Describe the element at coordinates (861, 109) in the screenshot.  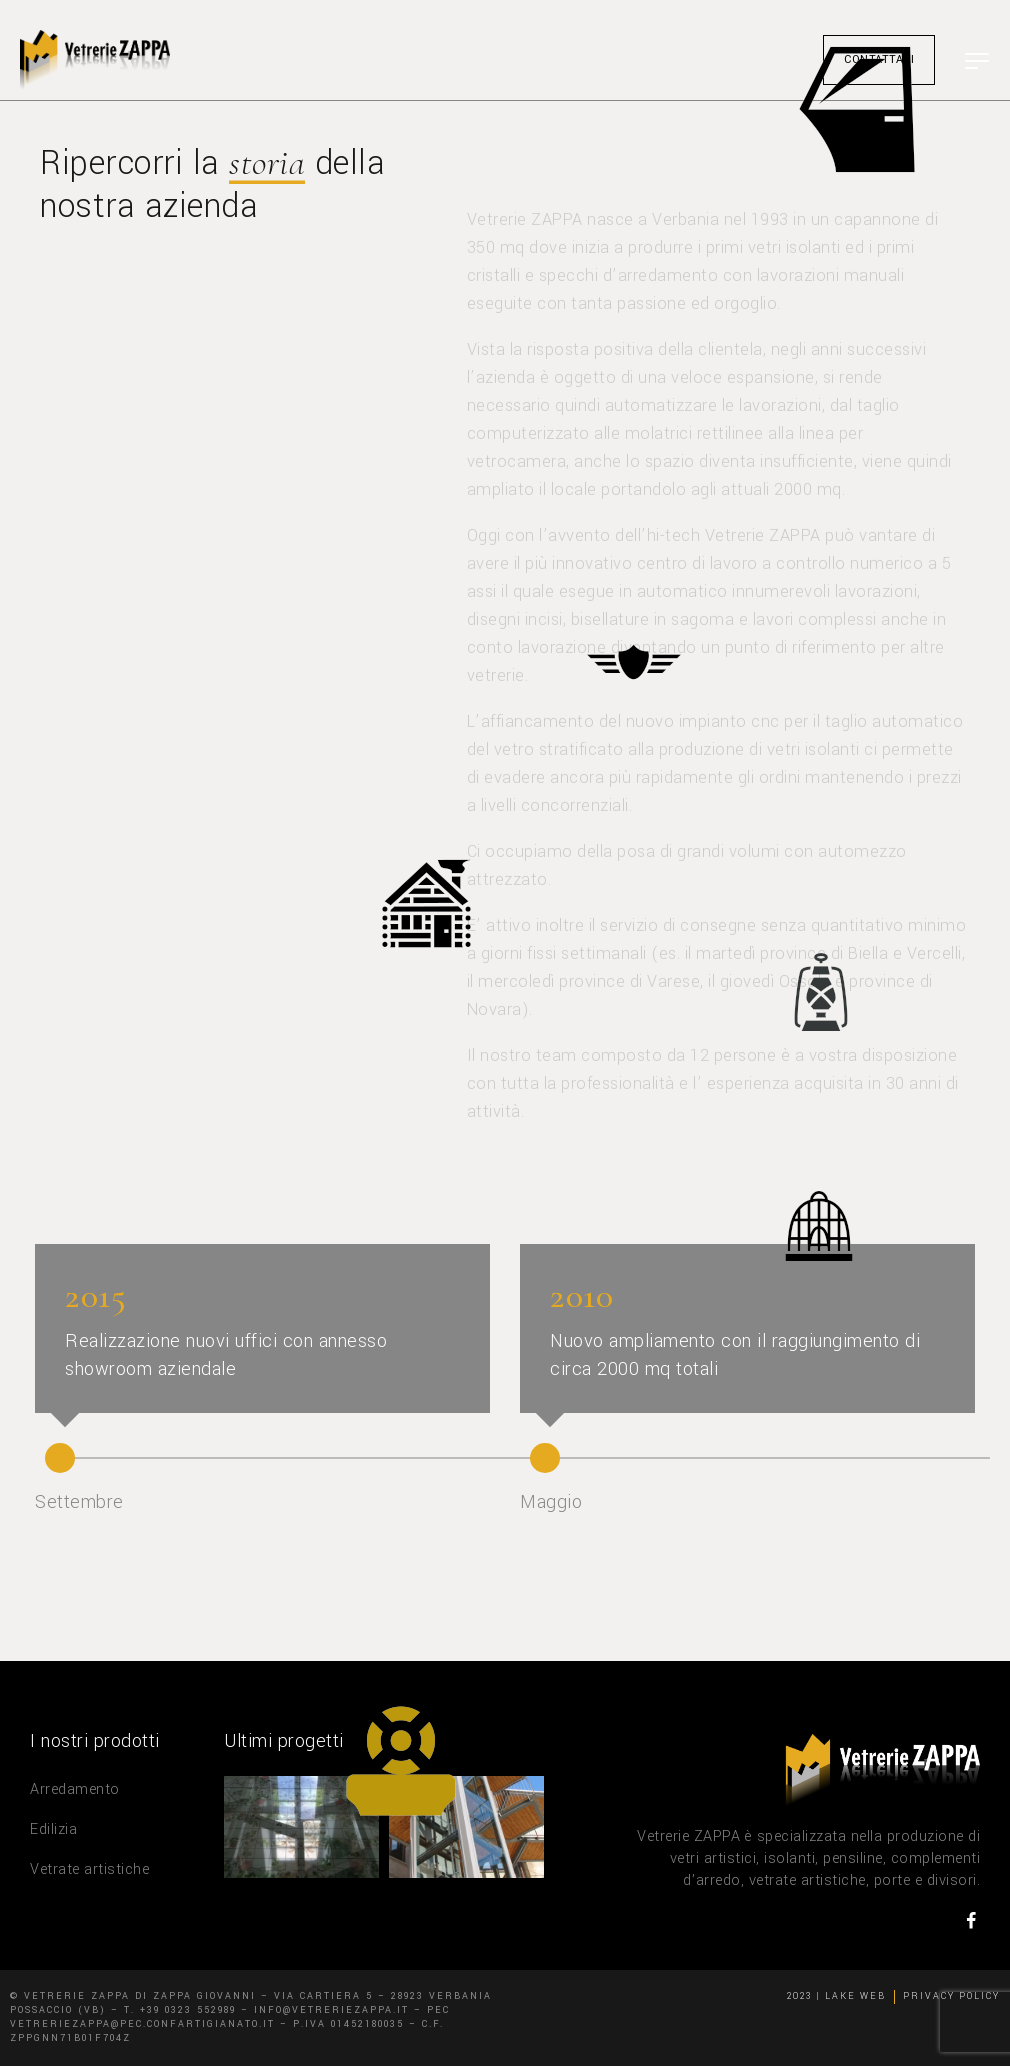
I see `access vehicle door controls` at that location.